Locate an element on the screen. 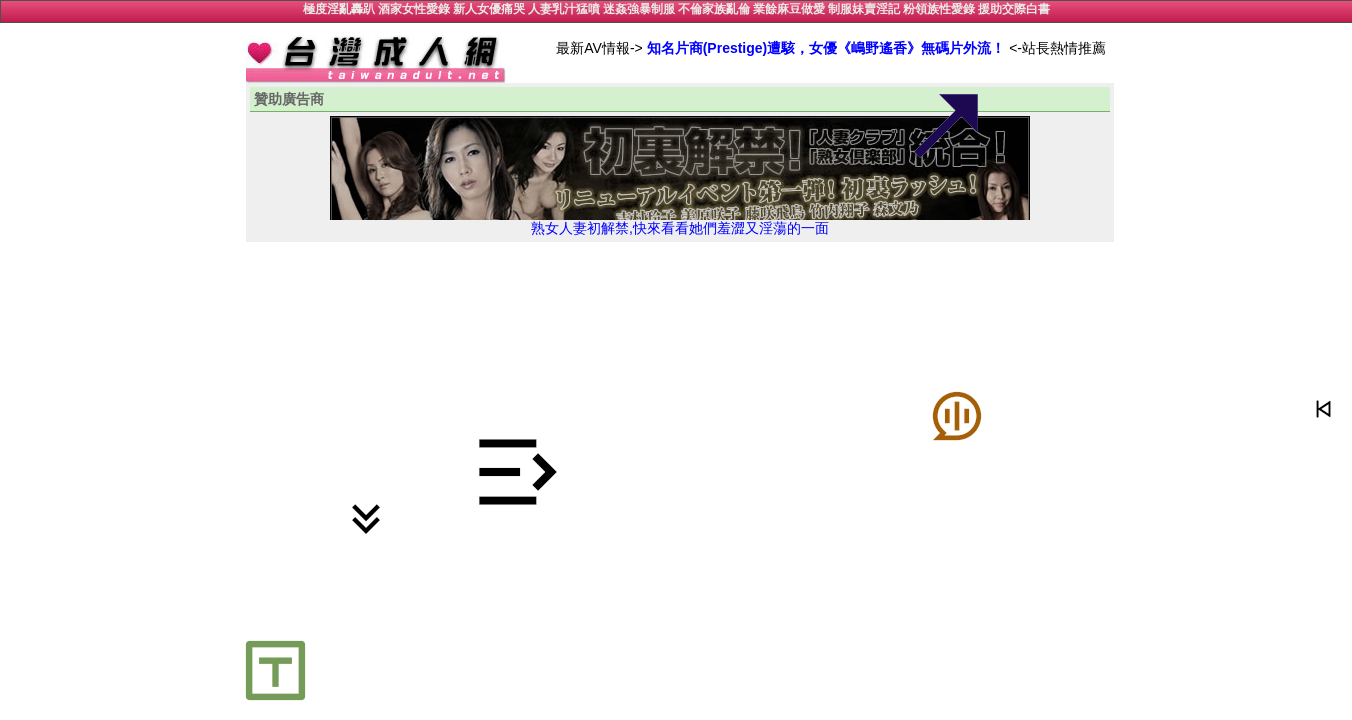 The height and width of the screenshot is (720, 1352). open link in new tab or external window is located at coordinates (947, 124).